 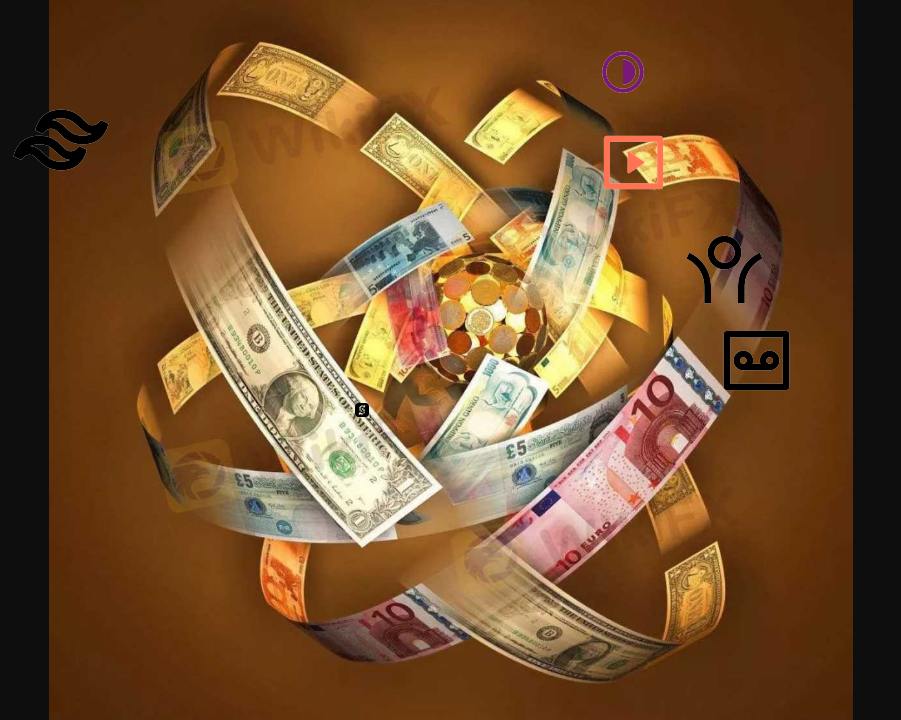 What do you see at coordinates (623, 72) in the screenshot?
I see `adjust display contrast settings` at bounding box center [623, 72].